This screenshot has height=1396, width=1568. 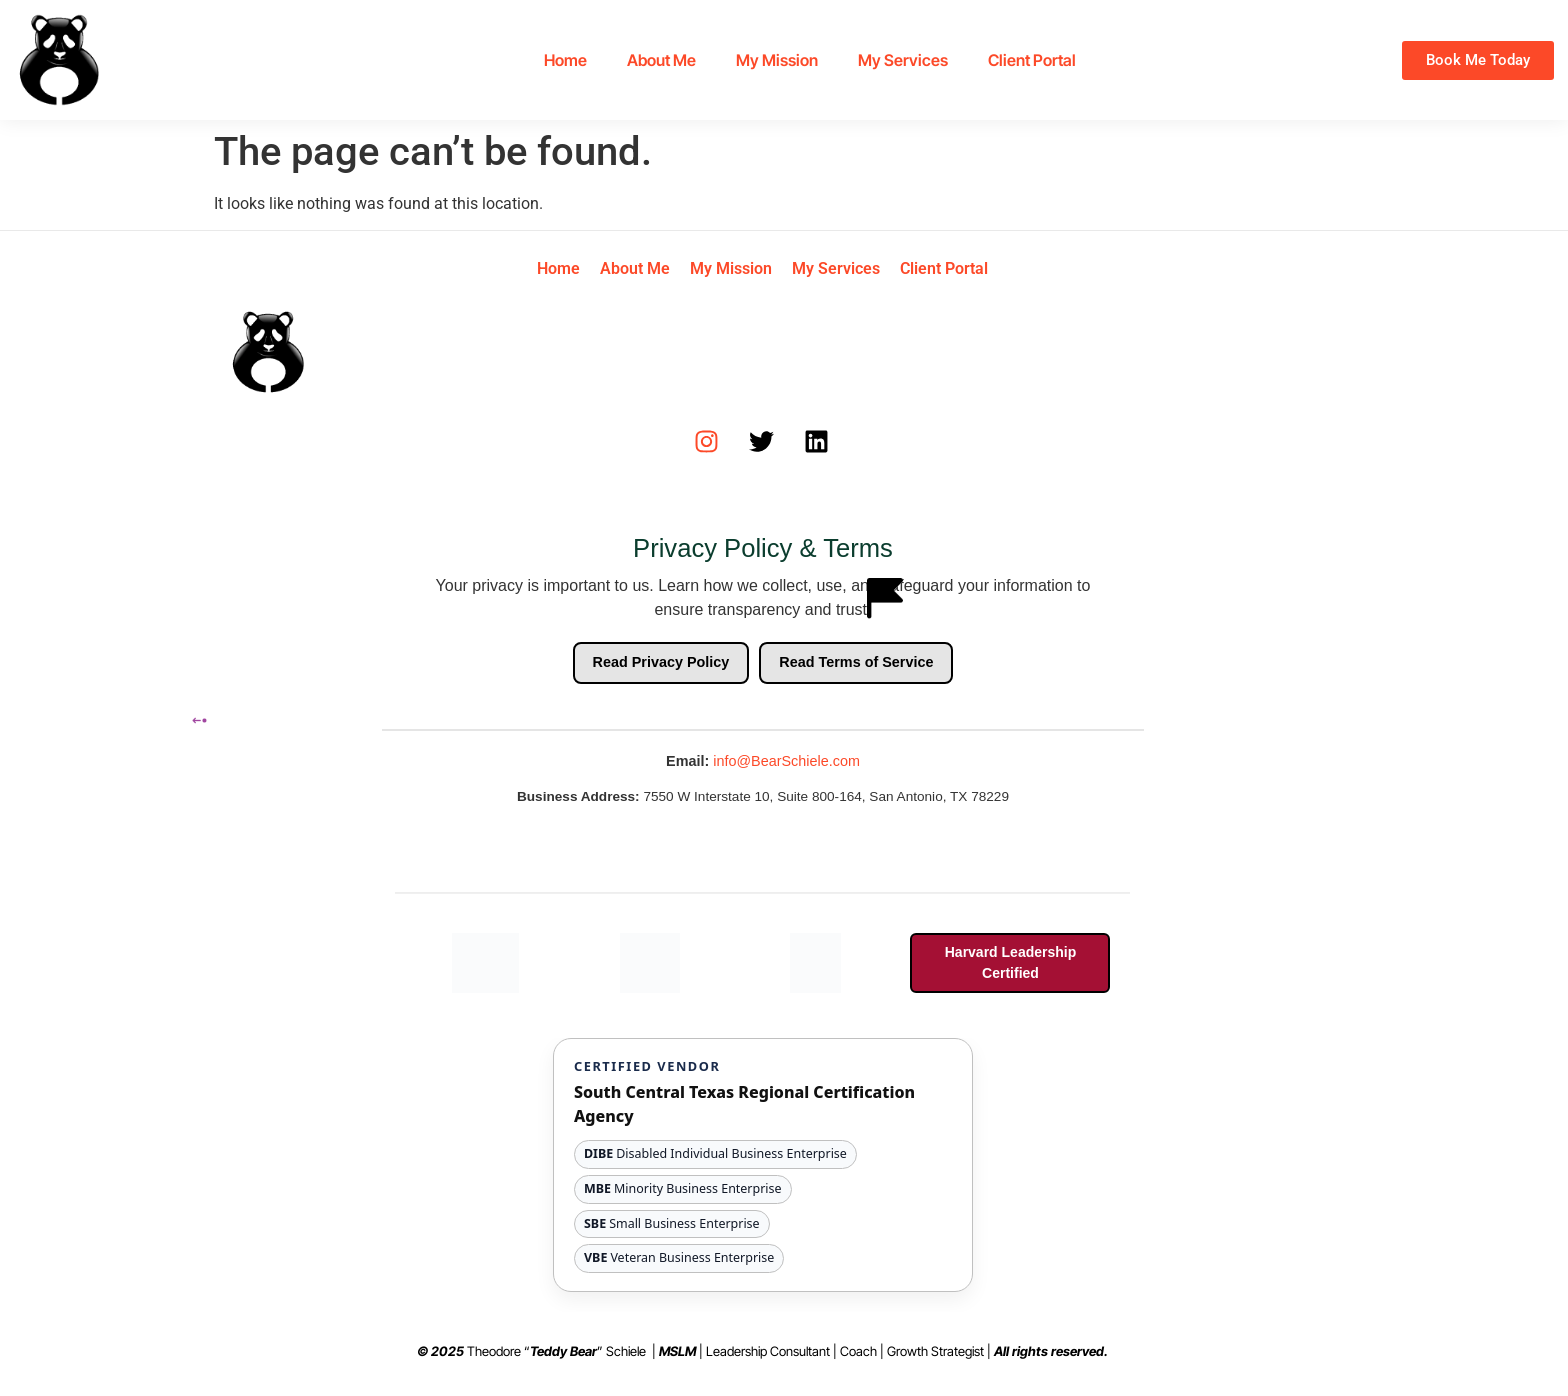 What do you see at coordinates (885, 596) in the screenshot?
I see `flag or bookmark an item` at bounding box center [885, 596].